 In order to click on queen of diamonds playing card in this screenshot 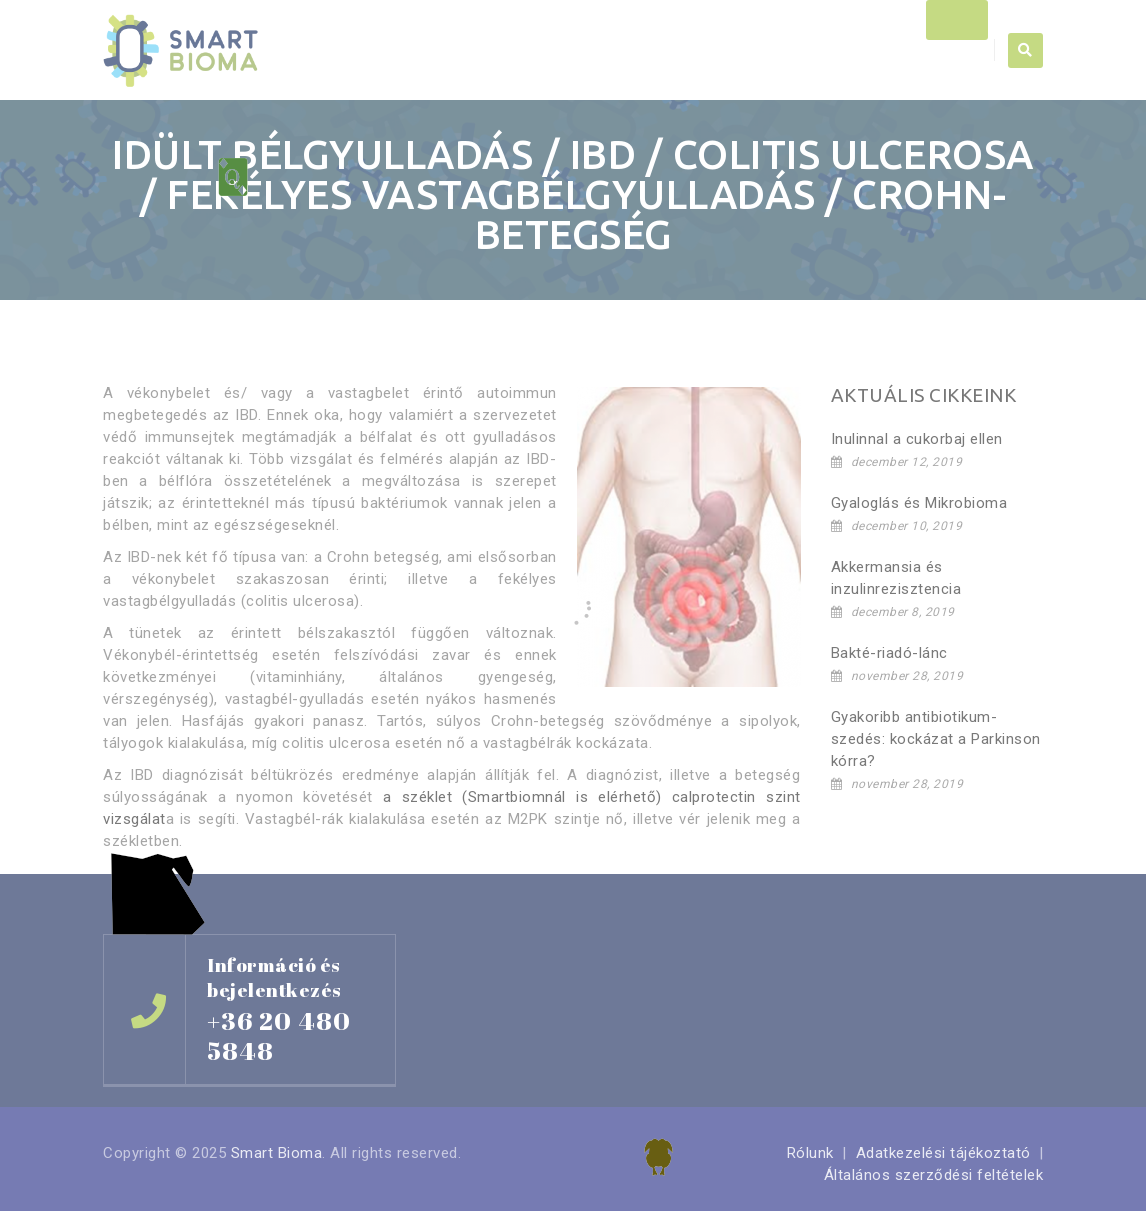, I will do `click(233, 177)`.